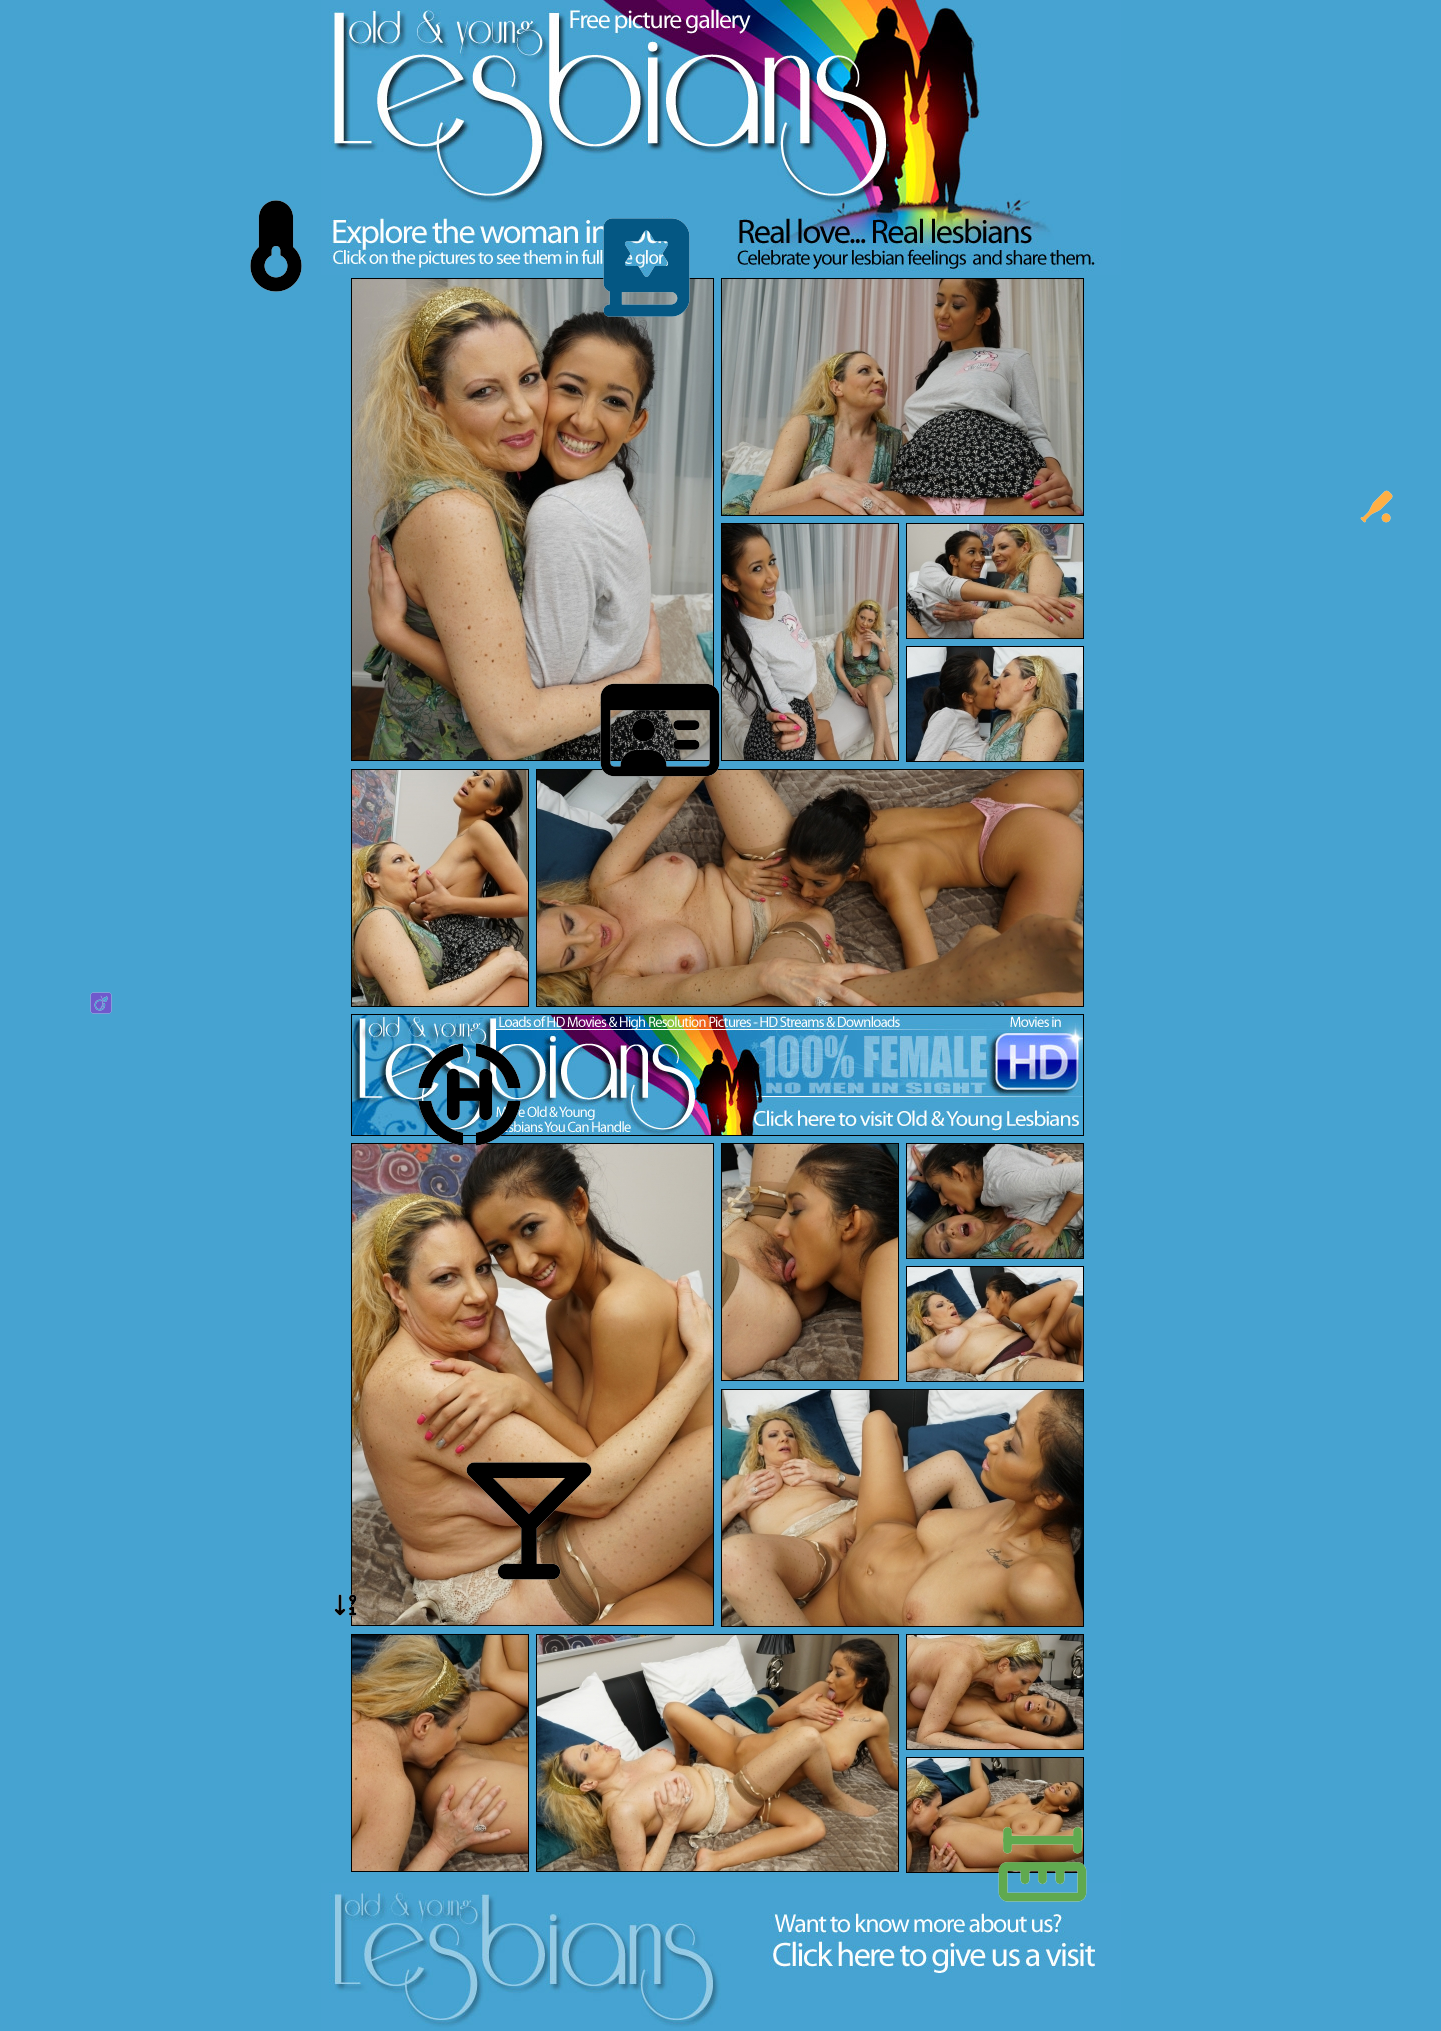  I want to click on view your profile or identification details, so click(660, 730).